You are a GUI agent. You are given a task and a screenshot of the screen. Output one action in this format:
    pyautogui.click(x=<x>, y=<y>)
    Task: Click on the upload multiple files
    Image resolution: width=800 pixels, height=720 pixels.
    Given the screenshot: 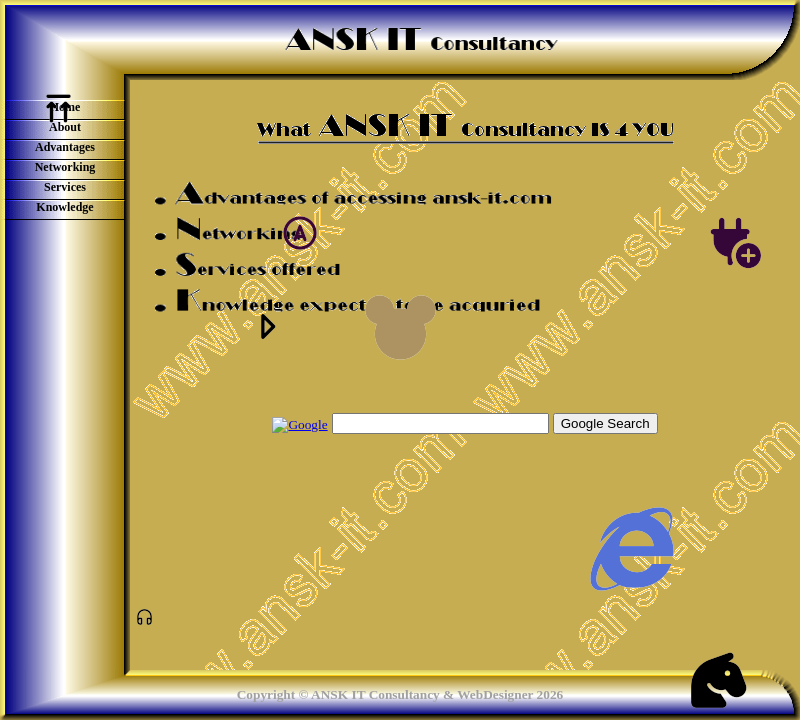 What is the action you would take?
    pyautogui.click(x=58, y=108)
    